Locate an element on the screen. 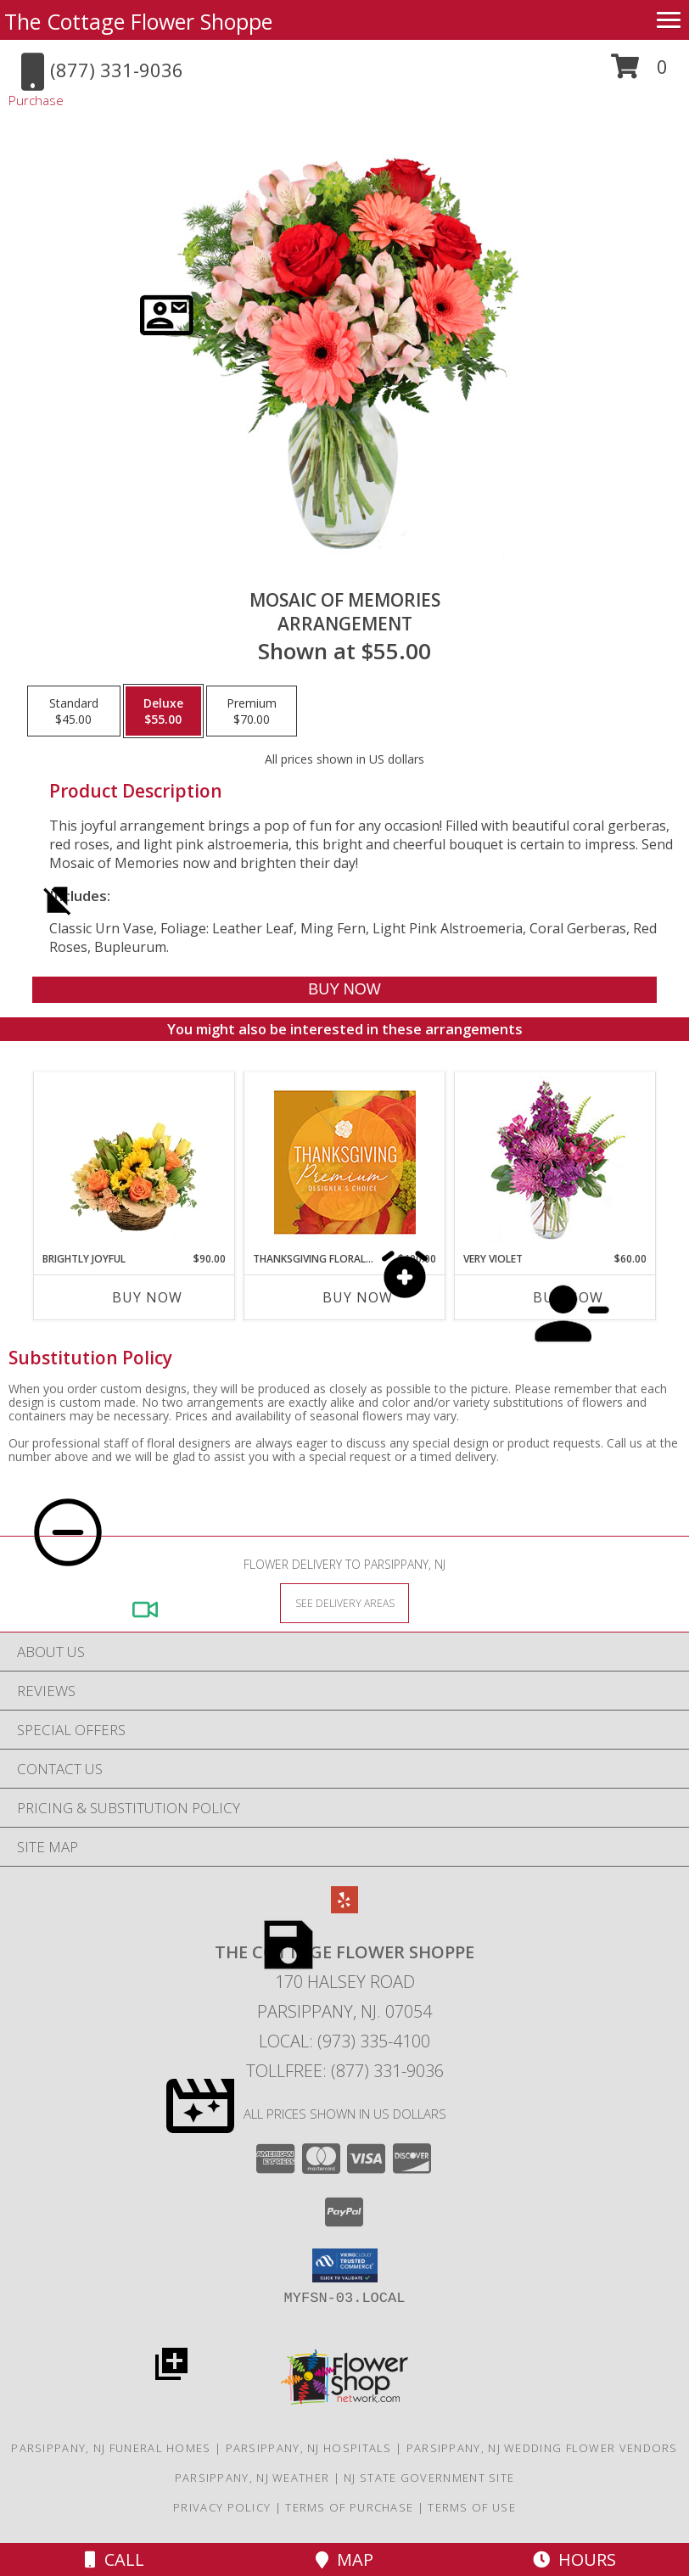  add a new photo to your collection is located at coordinates (171, 2364).